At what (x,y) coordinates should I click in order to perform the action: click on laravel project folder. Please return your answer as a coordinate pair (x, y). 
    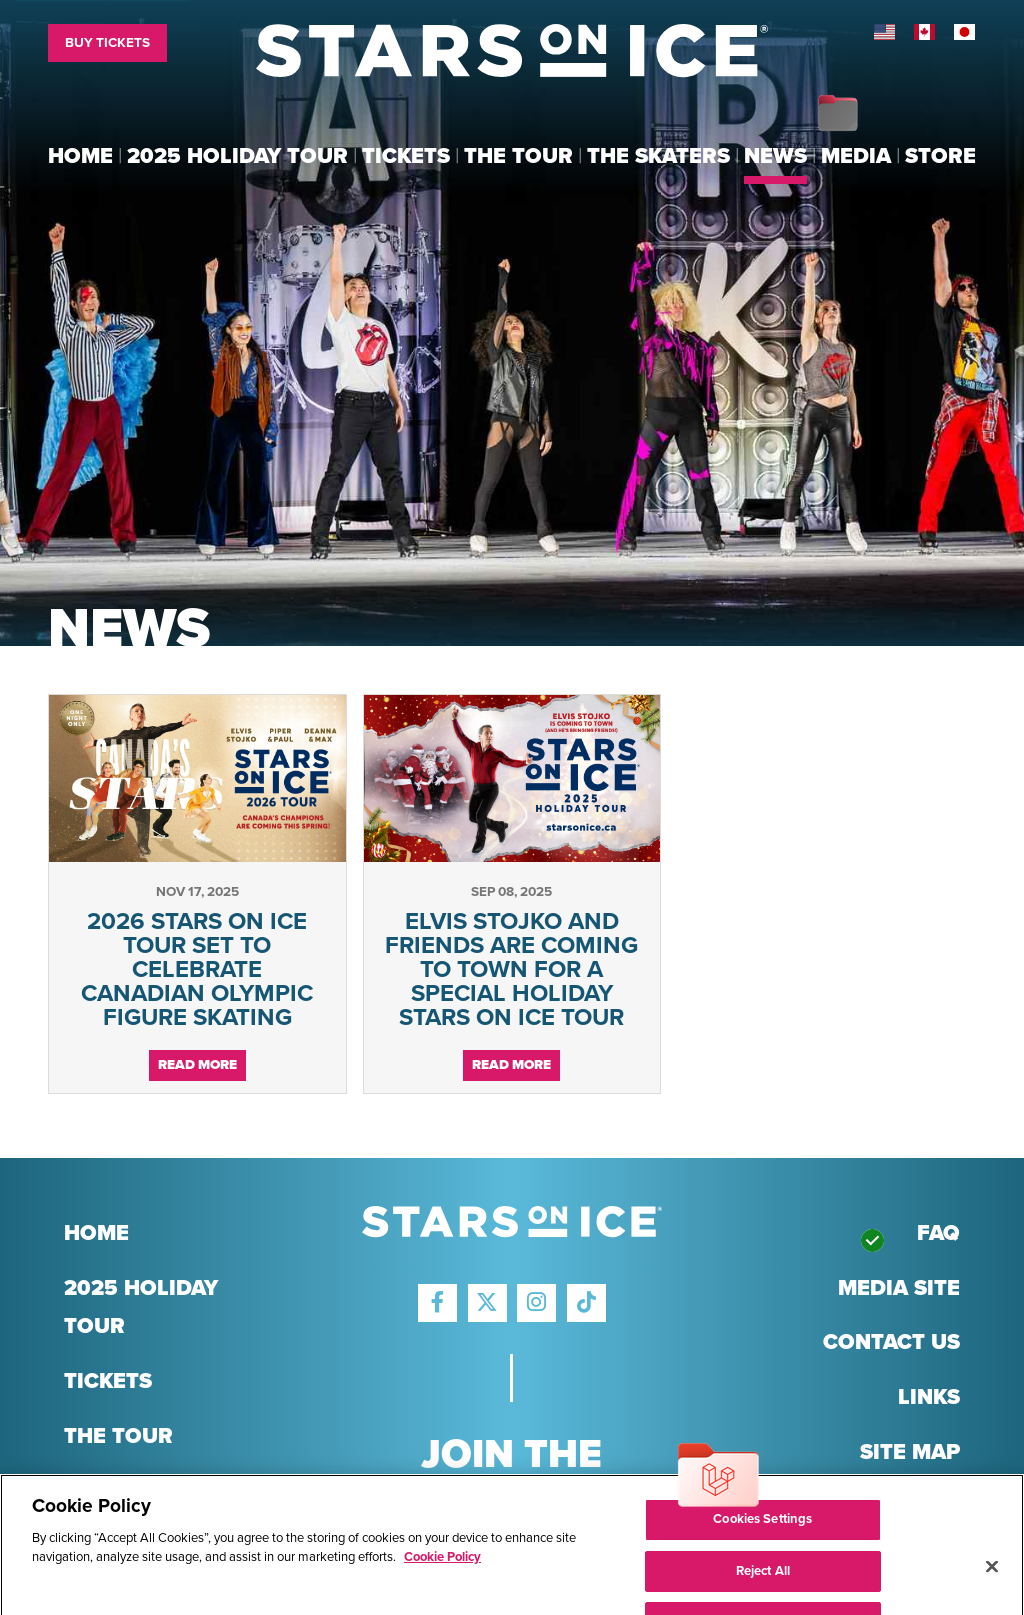
    Looking at the image, I should click on (718, 1477).